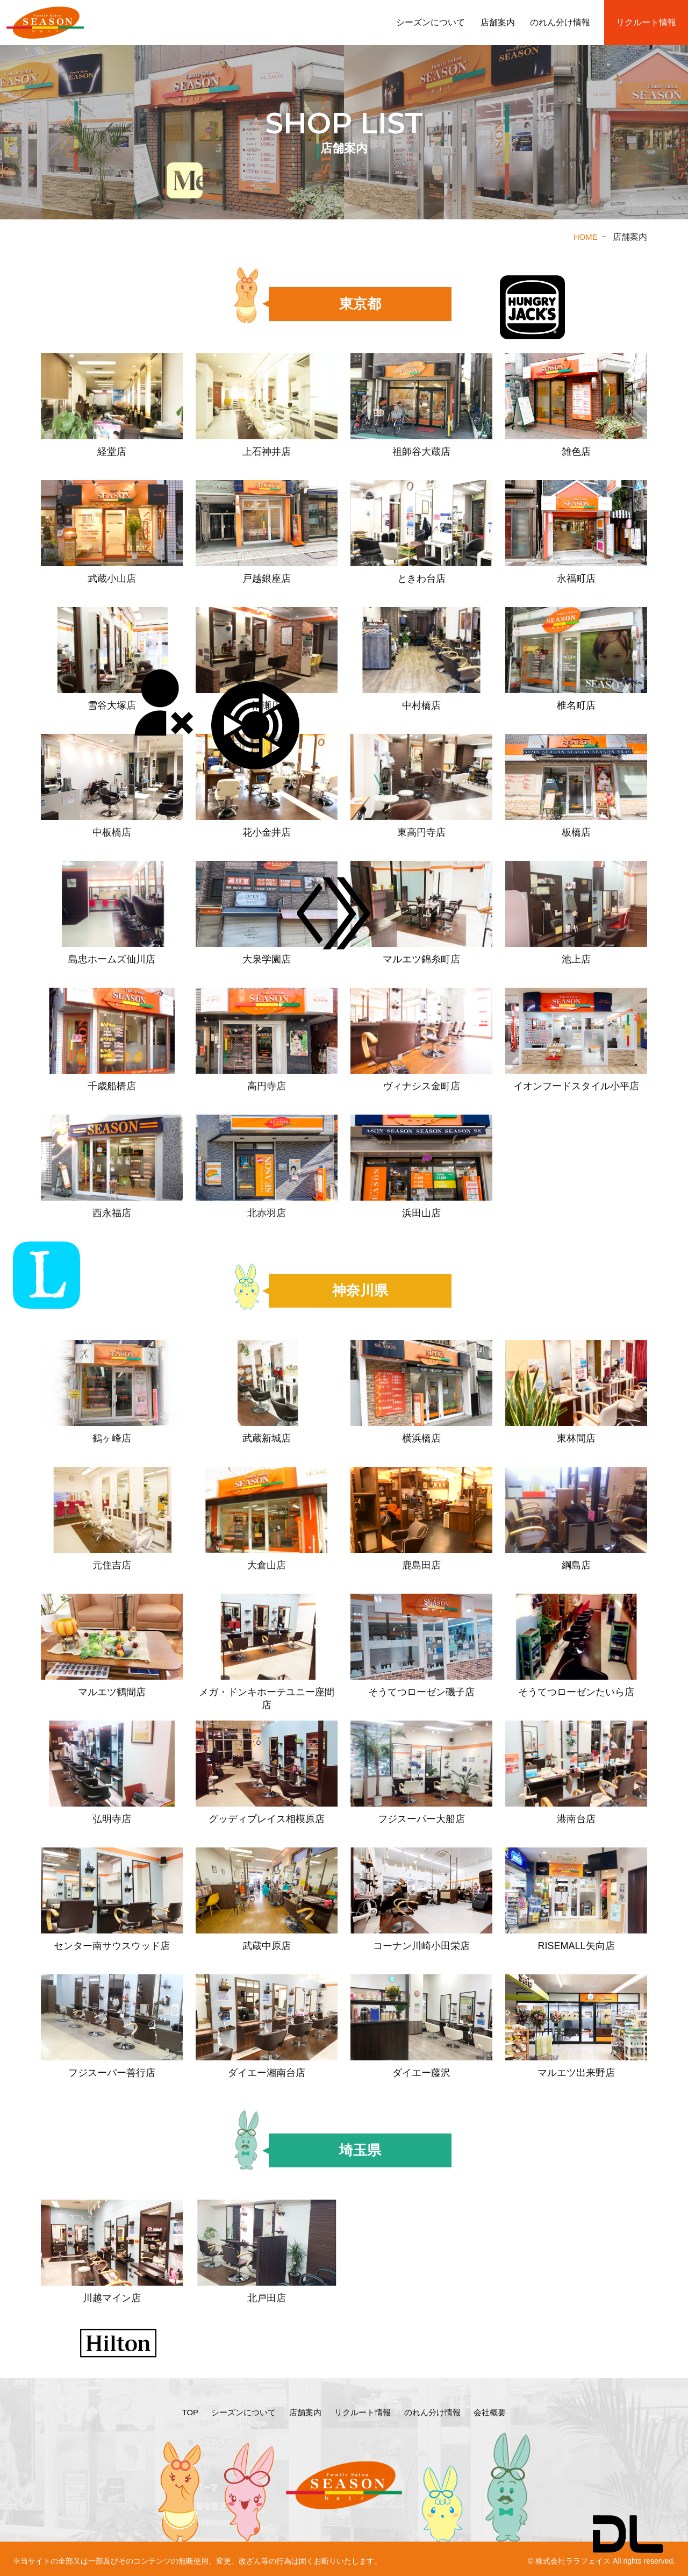 This screenshot has width=688, height=2576. What do you see at coordinates (427, 1158) in the screenshot?
I see `open Studio 3T MongoDB database management tool` at bounding box center [427, 1158].